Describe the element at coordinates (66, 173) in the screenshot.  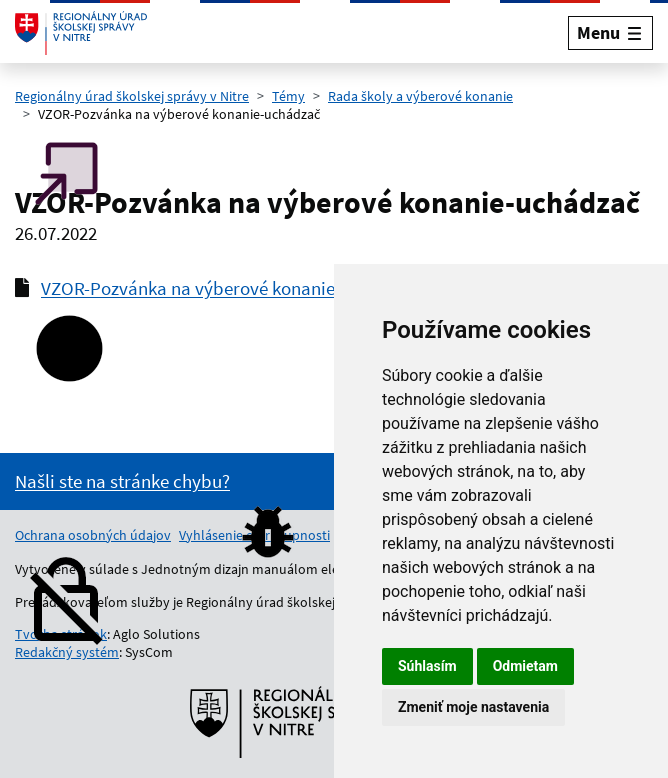
I see `import or bring content into a container` at that location.